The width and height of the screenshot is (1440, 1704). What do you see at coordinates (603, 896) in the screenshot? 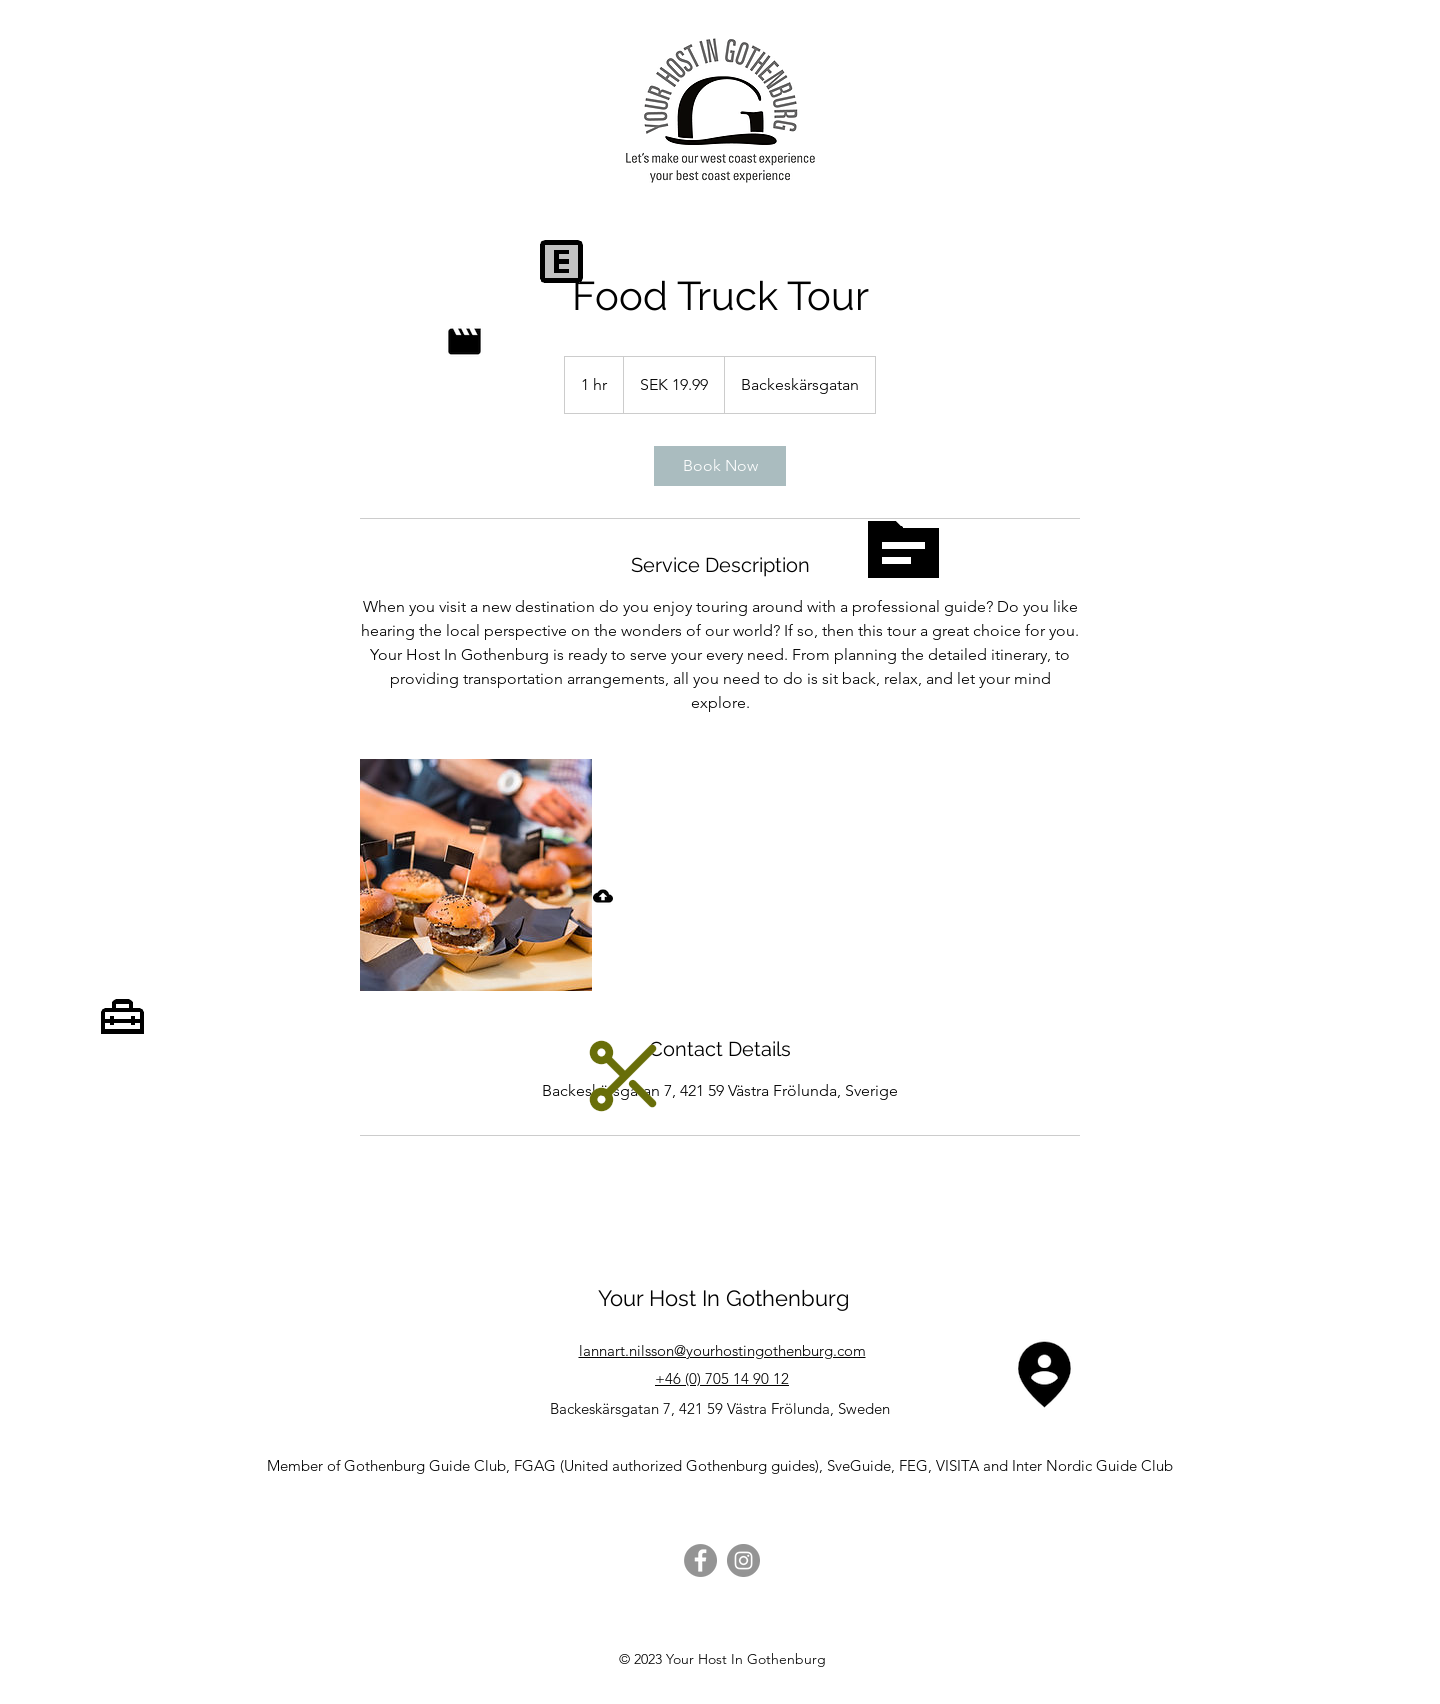
I see `upload file to cloud storage` at bounding box center [603, 896].